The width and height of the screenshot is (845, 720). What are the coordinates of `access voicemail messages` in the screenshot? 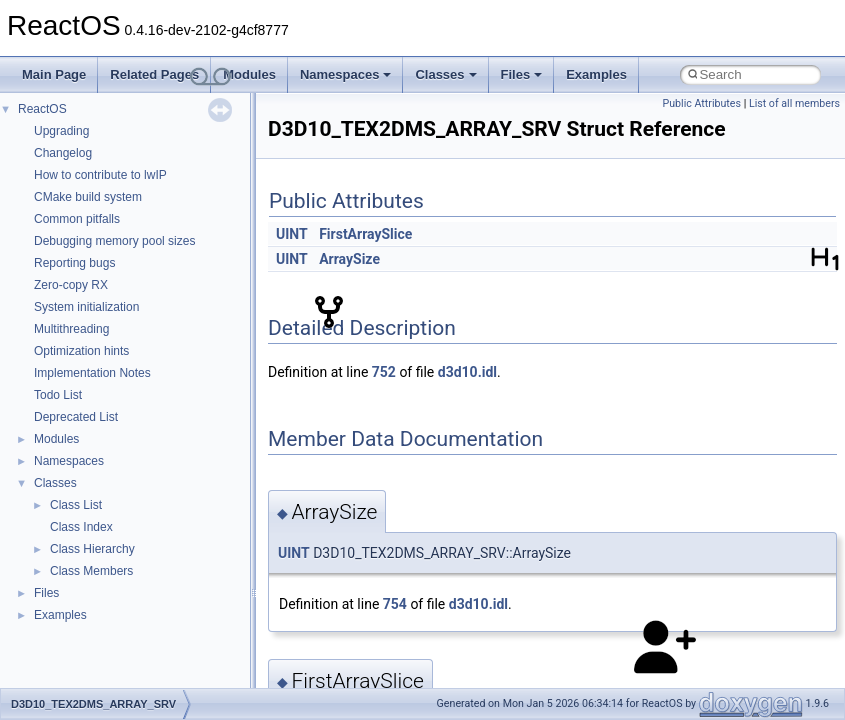 It's located at (210, 76).